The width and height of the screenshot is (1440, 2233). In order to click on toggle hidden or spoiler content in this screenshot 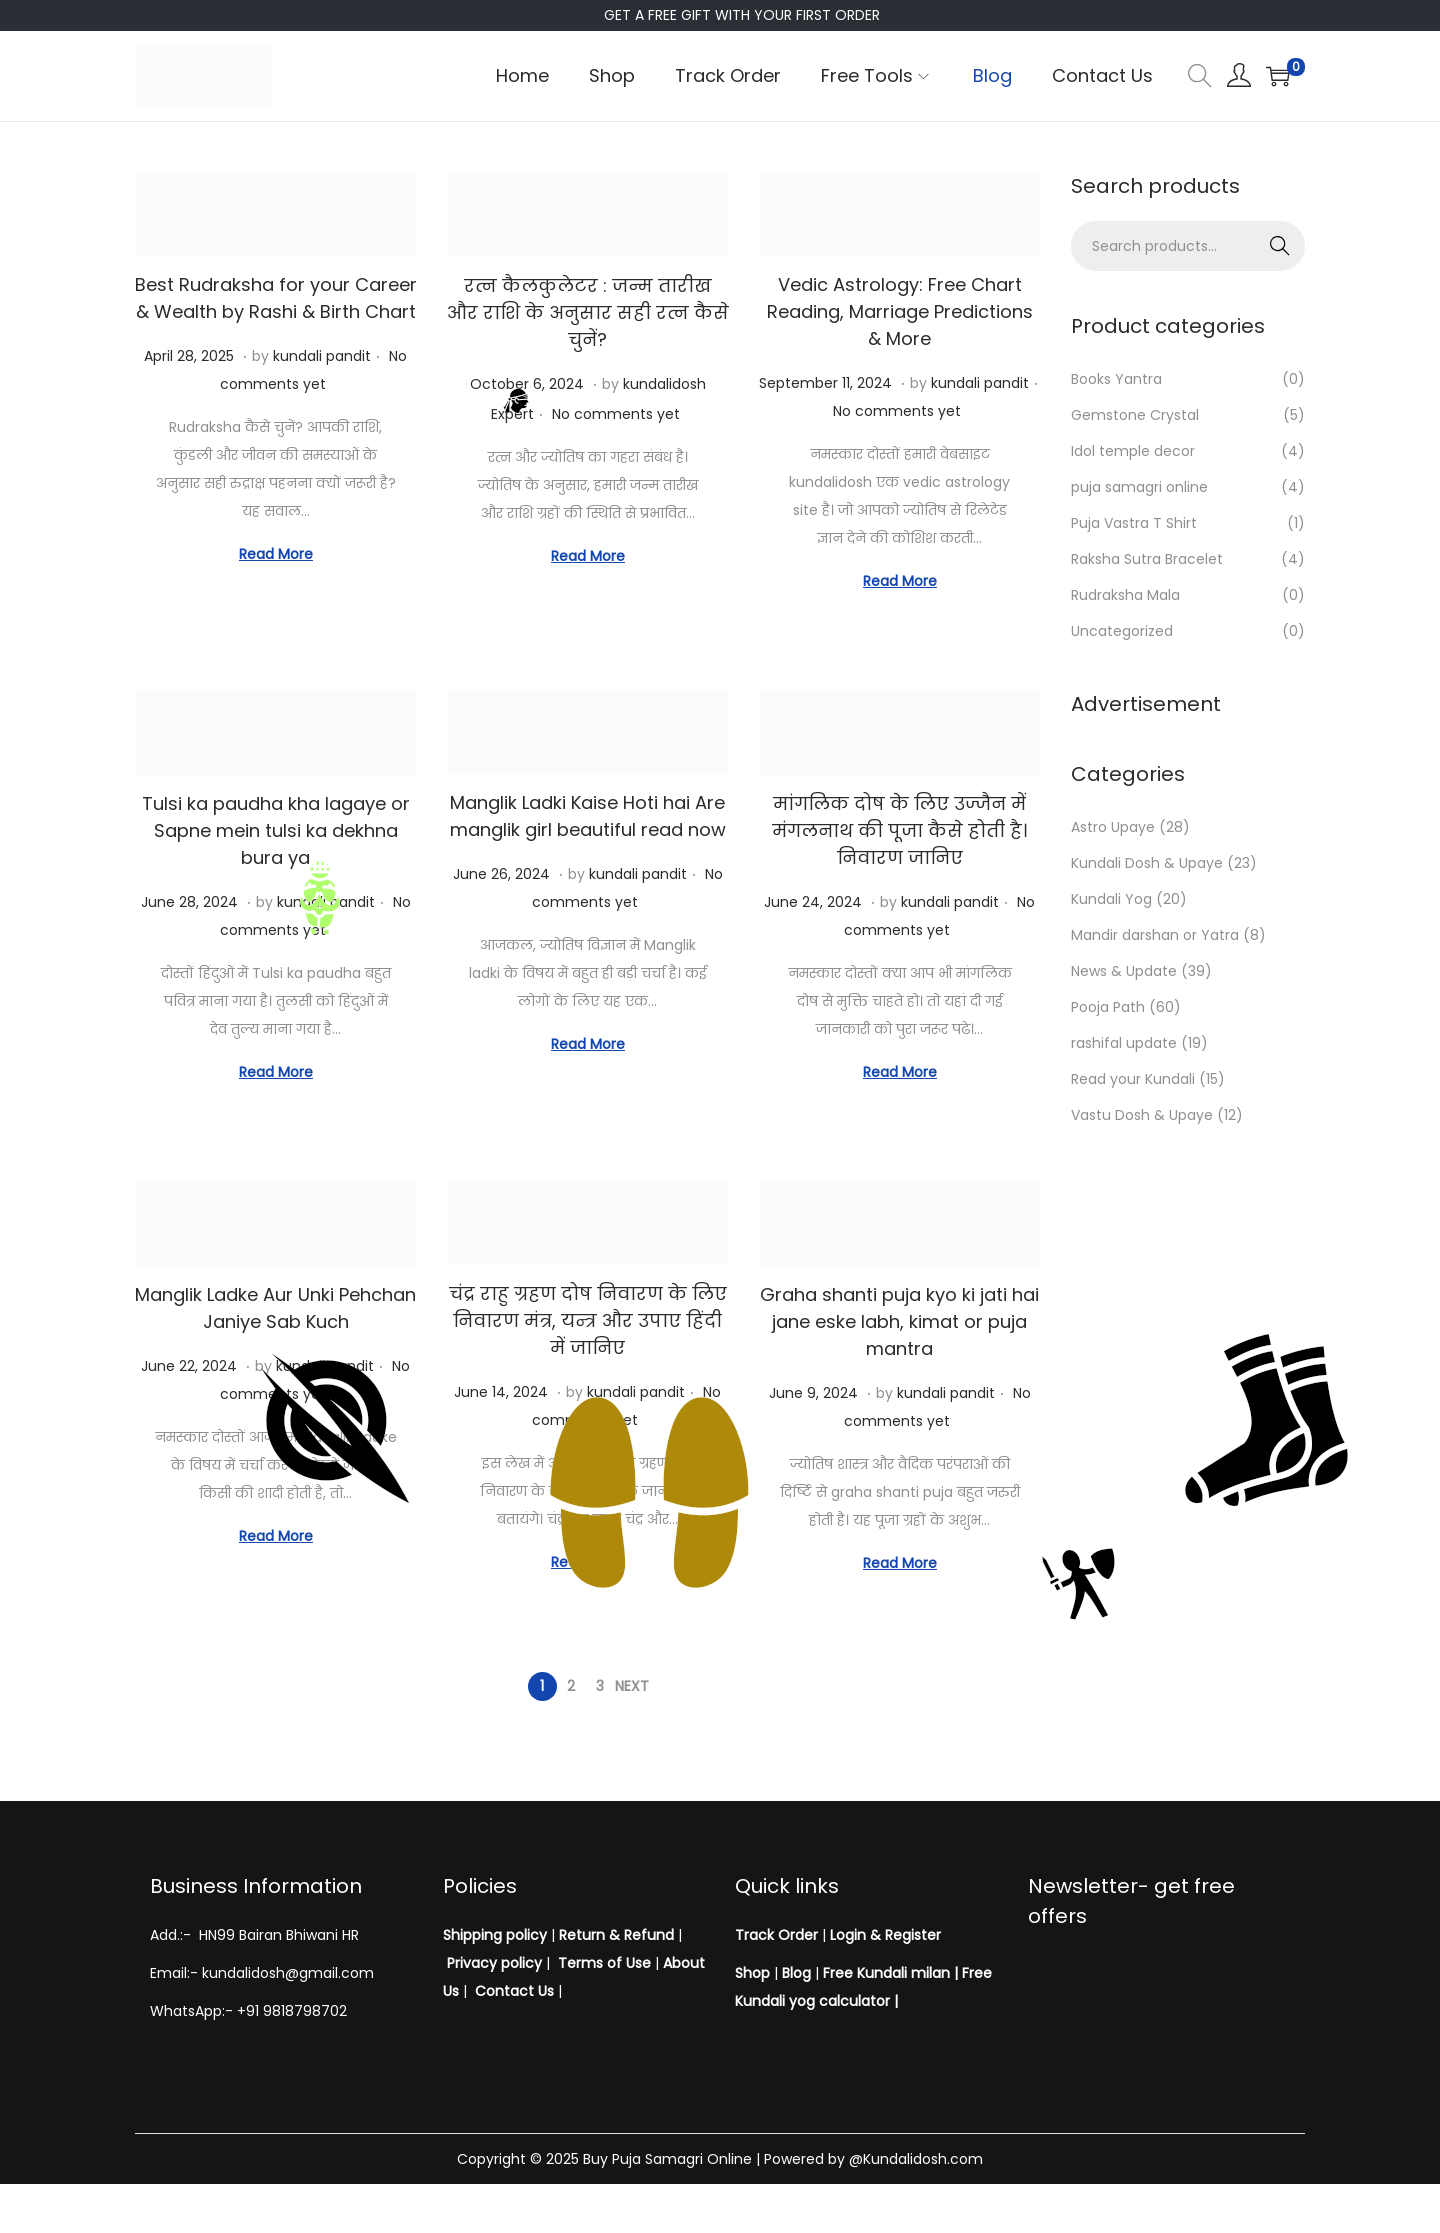, I will do `click(516, 401)`.